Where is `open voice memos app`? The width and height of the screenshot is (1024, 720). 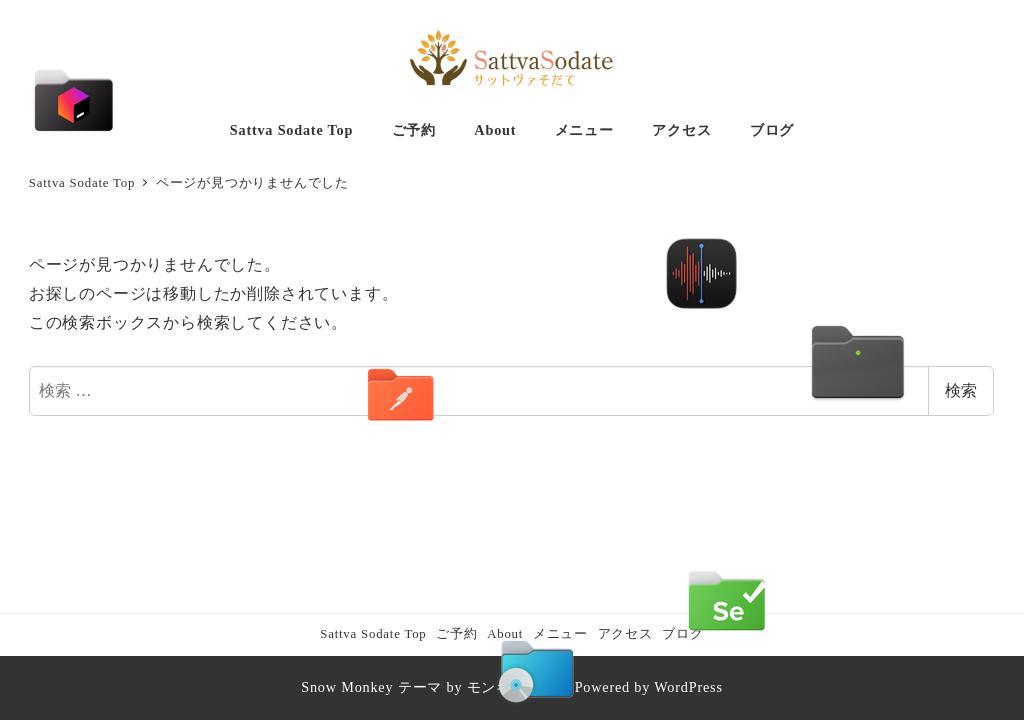
open voice memos app is located at coordinates (701, 273).